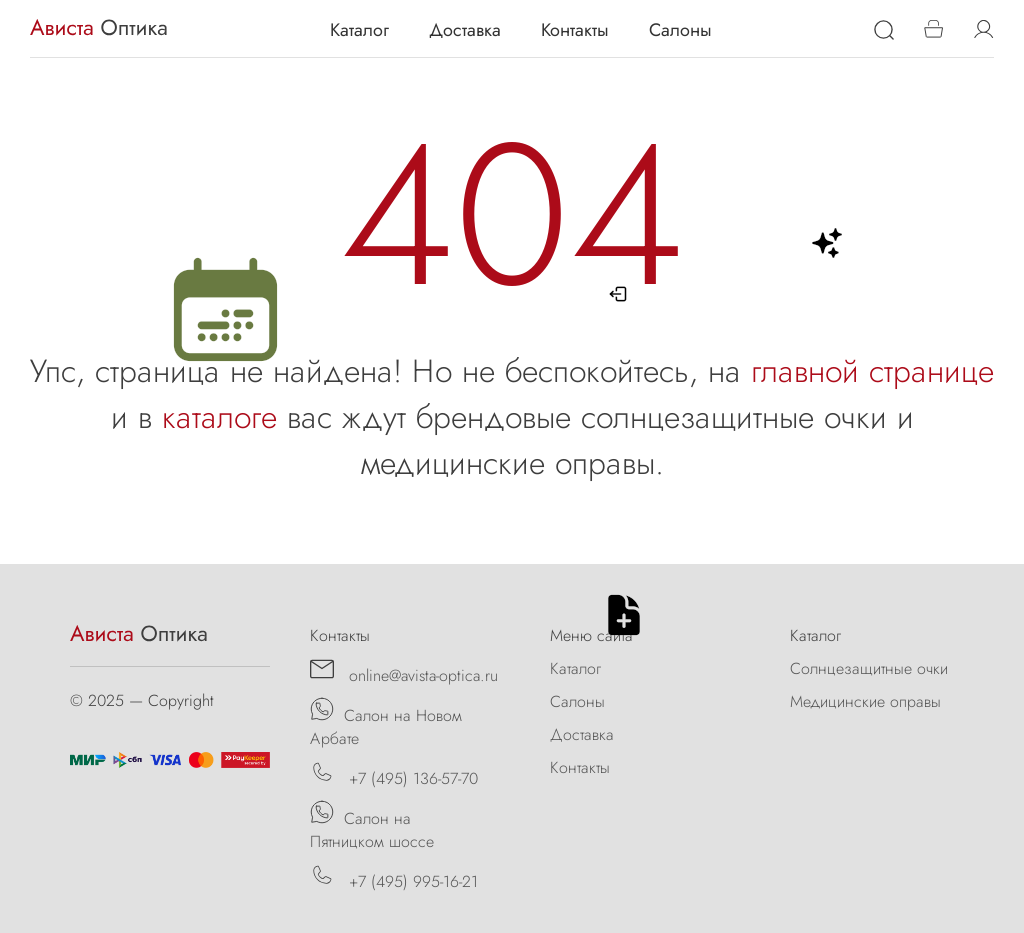 This screenshot has width=1024, height=933. Describe the element at coordinates (624, 615) in the screenshot. I see `create a new document` at that location.